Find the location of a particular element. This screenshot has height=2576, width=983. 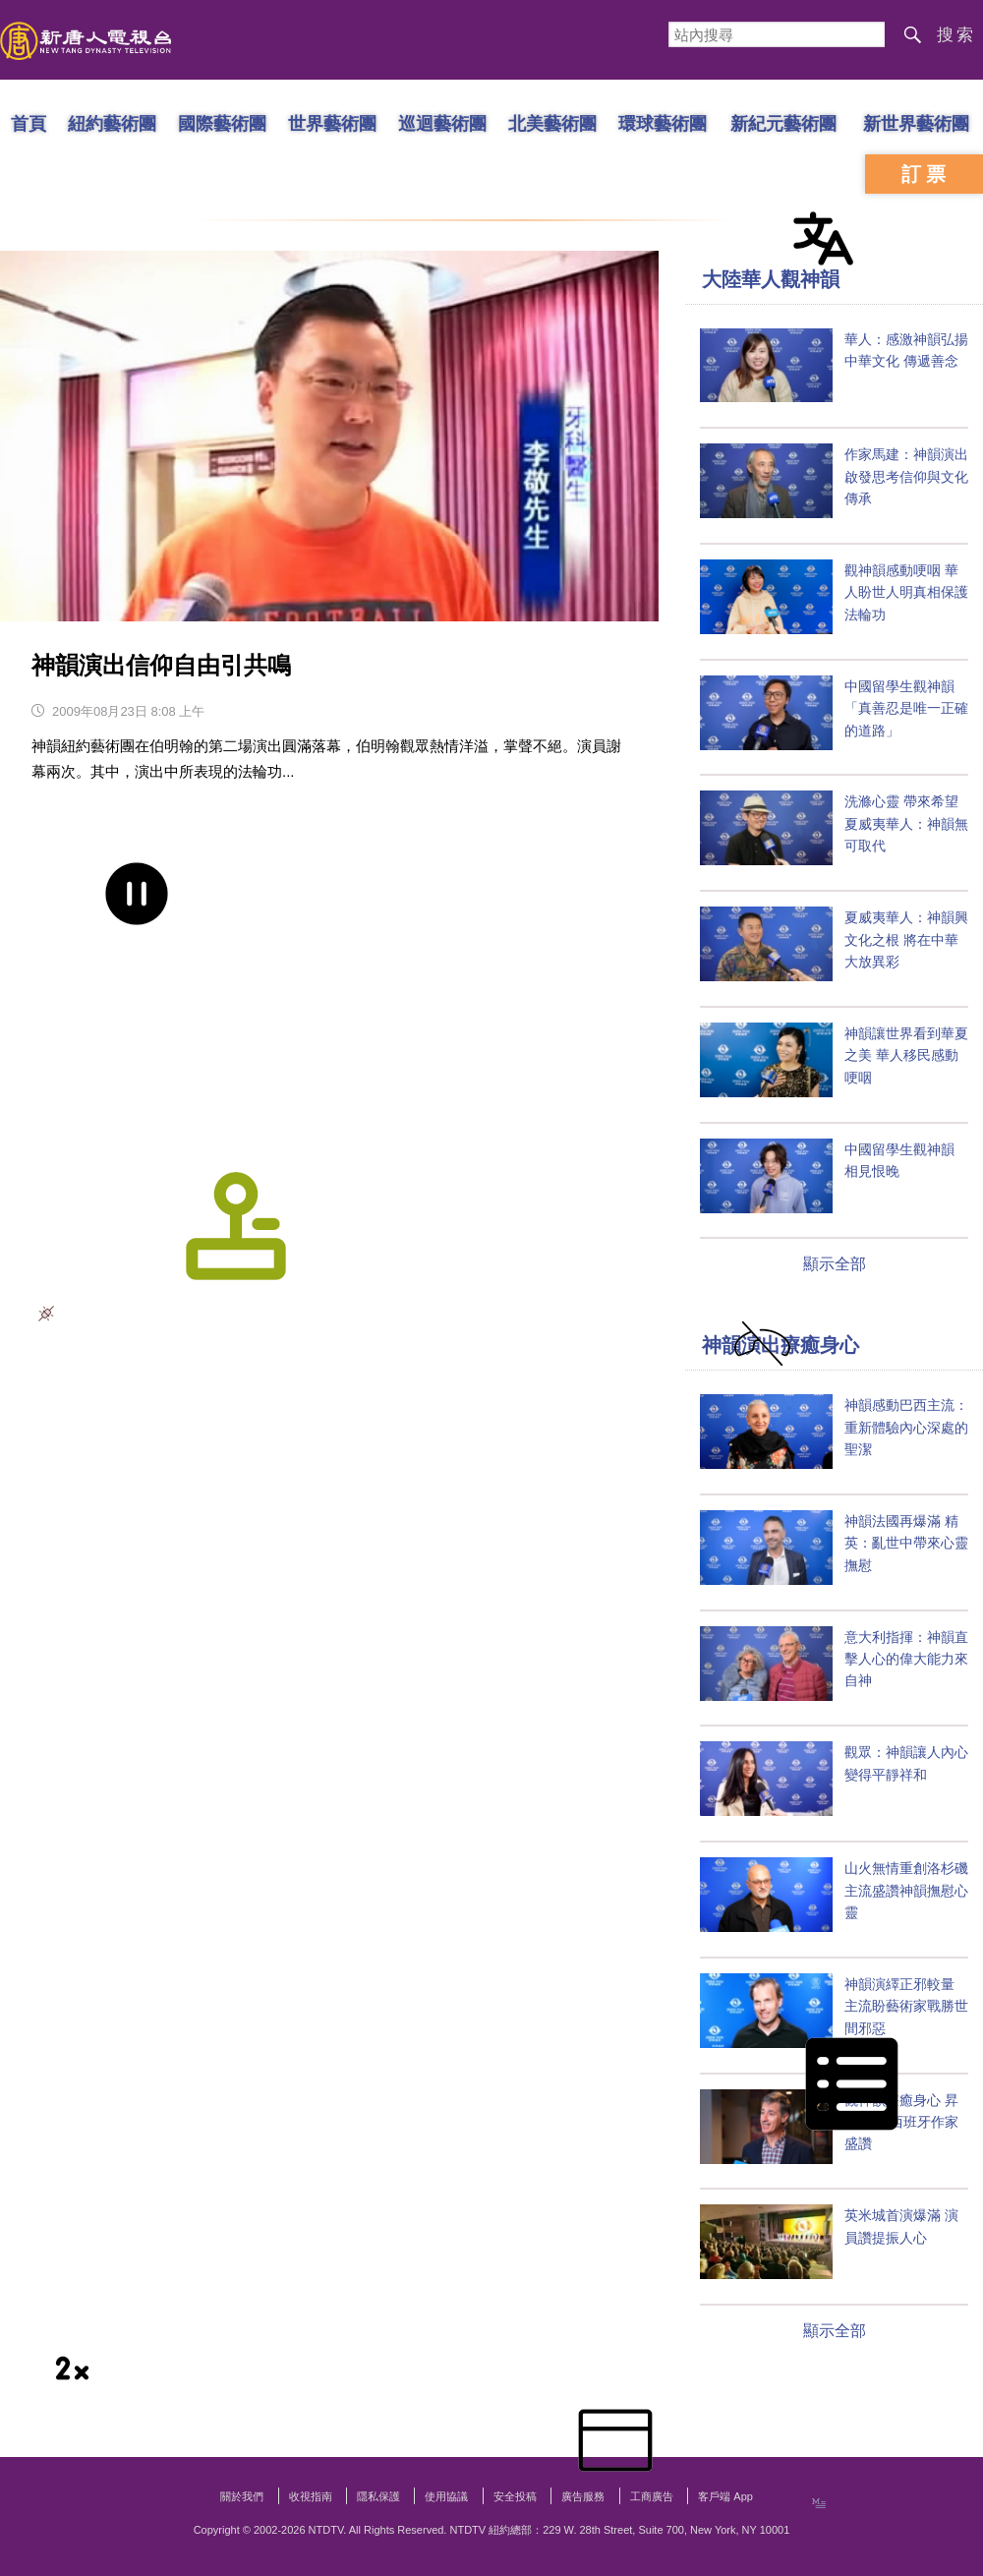

view list of items is located at coordinates (851, 2083).